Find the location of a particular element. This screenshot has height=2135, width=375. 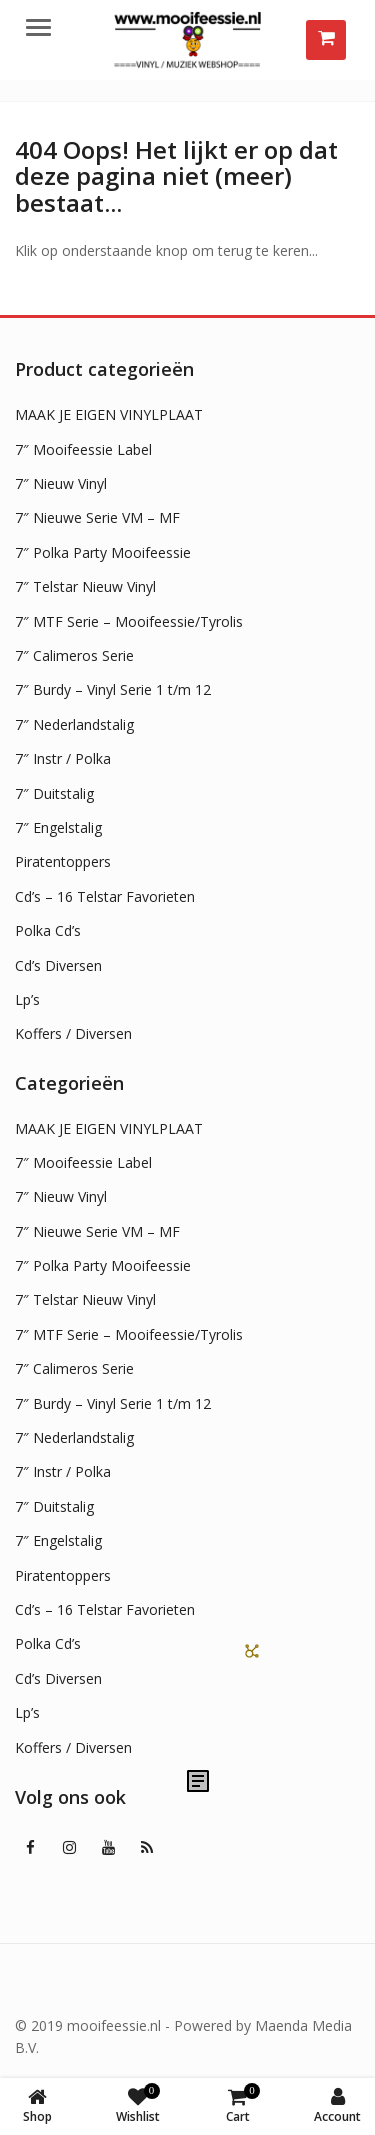

view article or document is located at coordinates (198, 1781).